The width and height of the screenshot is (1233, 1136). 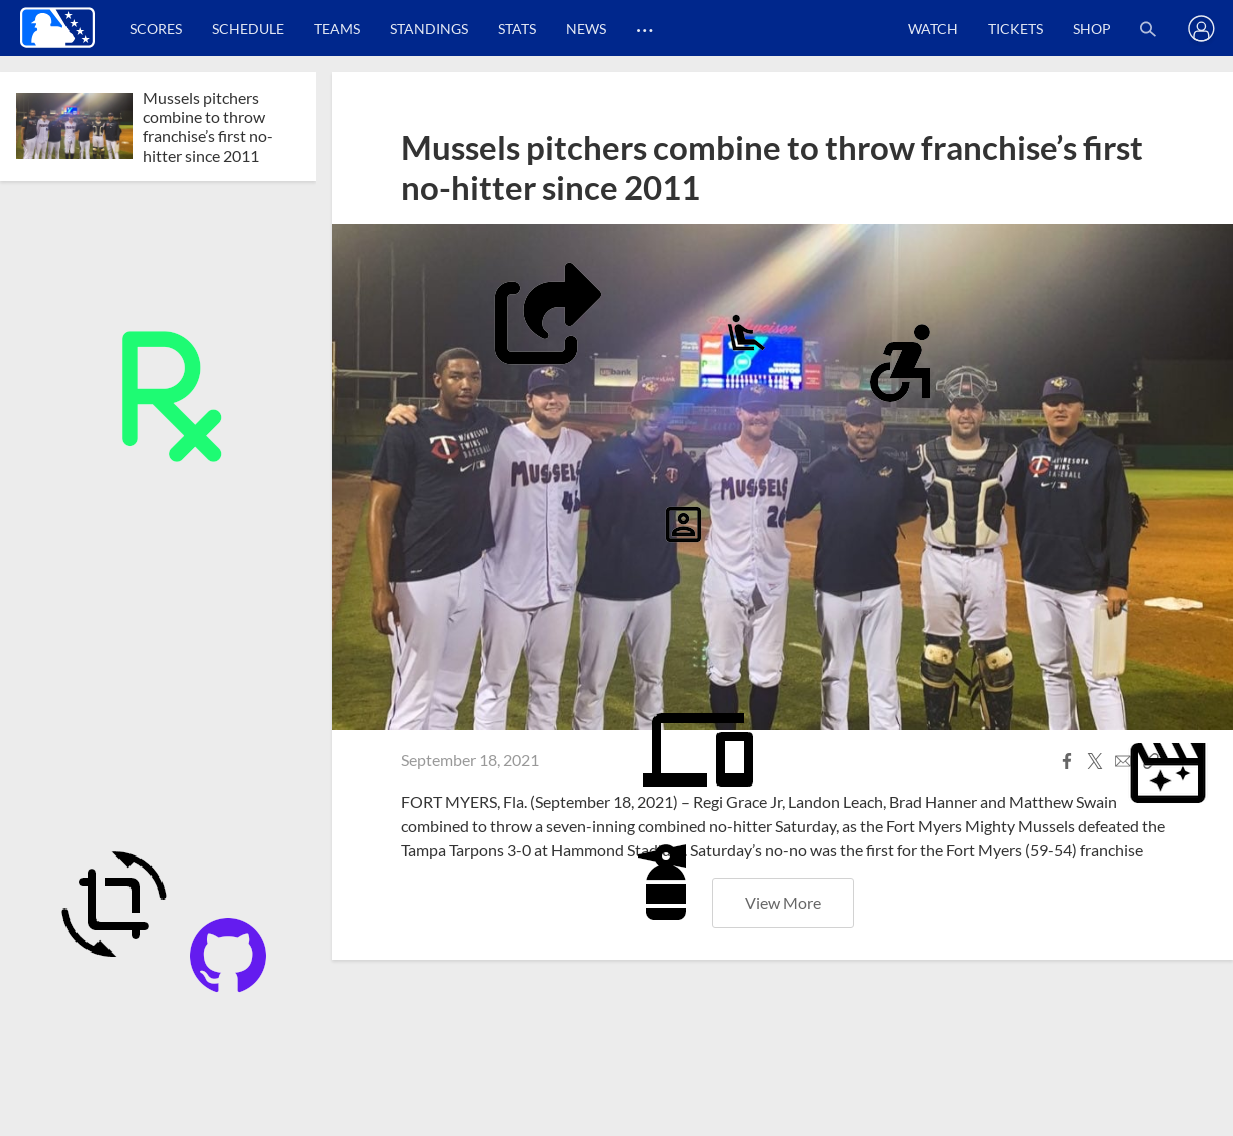 What do you see at coordinates (114, 904) in the screenshot?
I see `rotate and crop an image` at bounding box center [114, 904].